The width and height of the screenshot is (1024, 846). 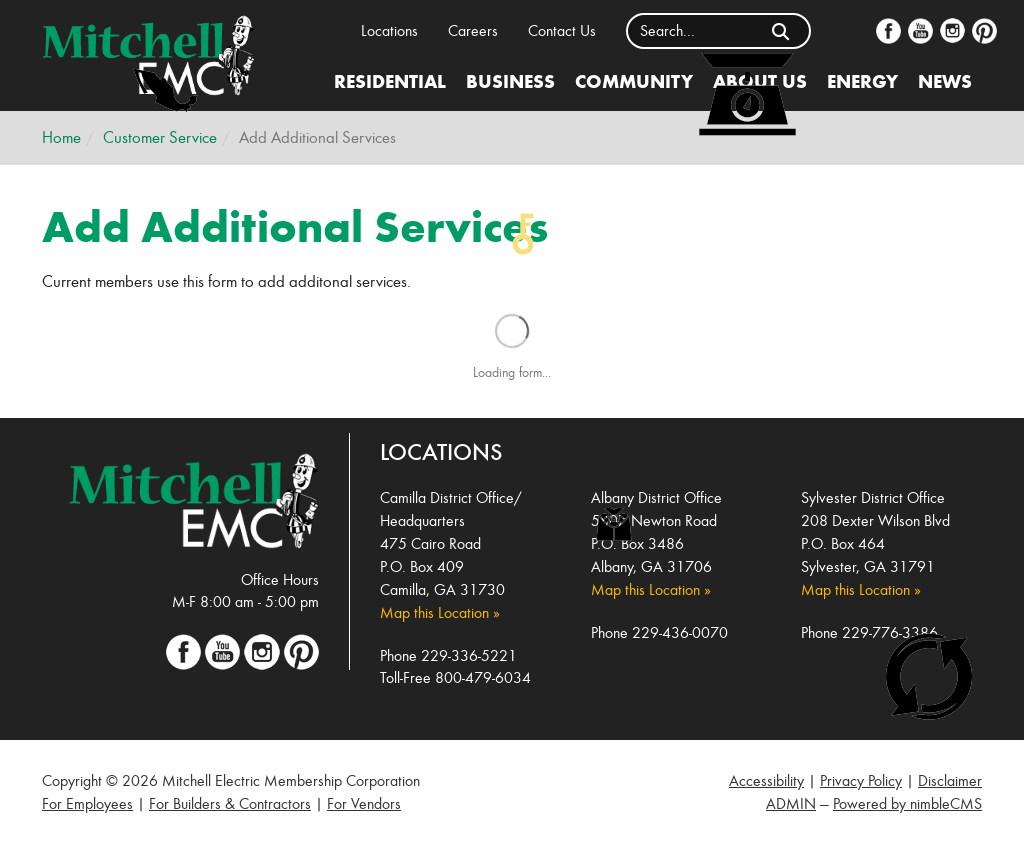 What do you see at coordinates (929, 676) in the screenshot?
I see `refresh or reload content` at bounding box center [929, 676].